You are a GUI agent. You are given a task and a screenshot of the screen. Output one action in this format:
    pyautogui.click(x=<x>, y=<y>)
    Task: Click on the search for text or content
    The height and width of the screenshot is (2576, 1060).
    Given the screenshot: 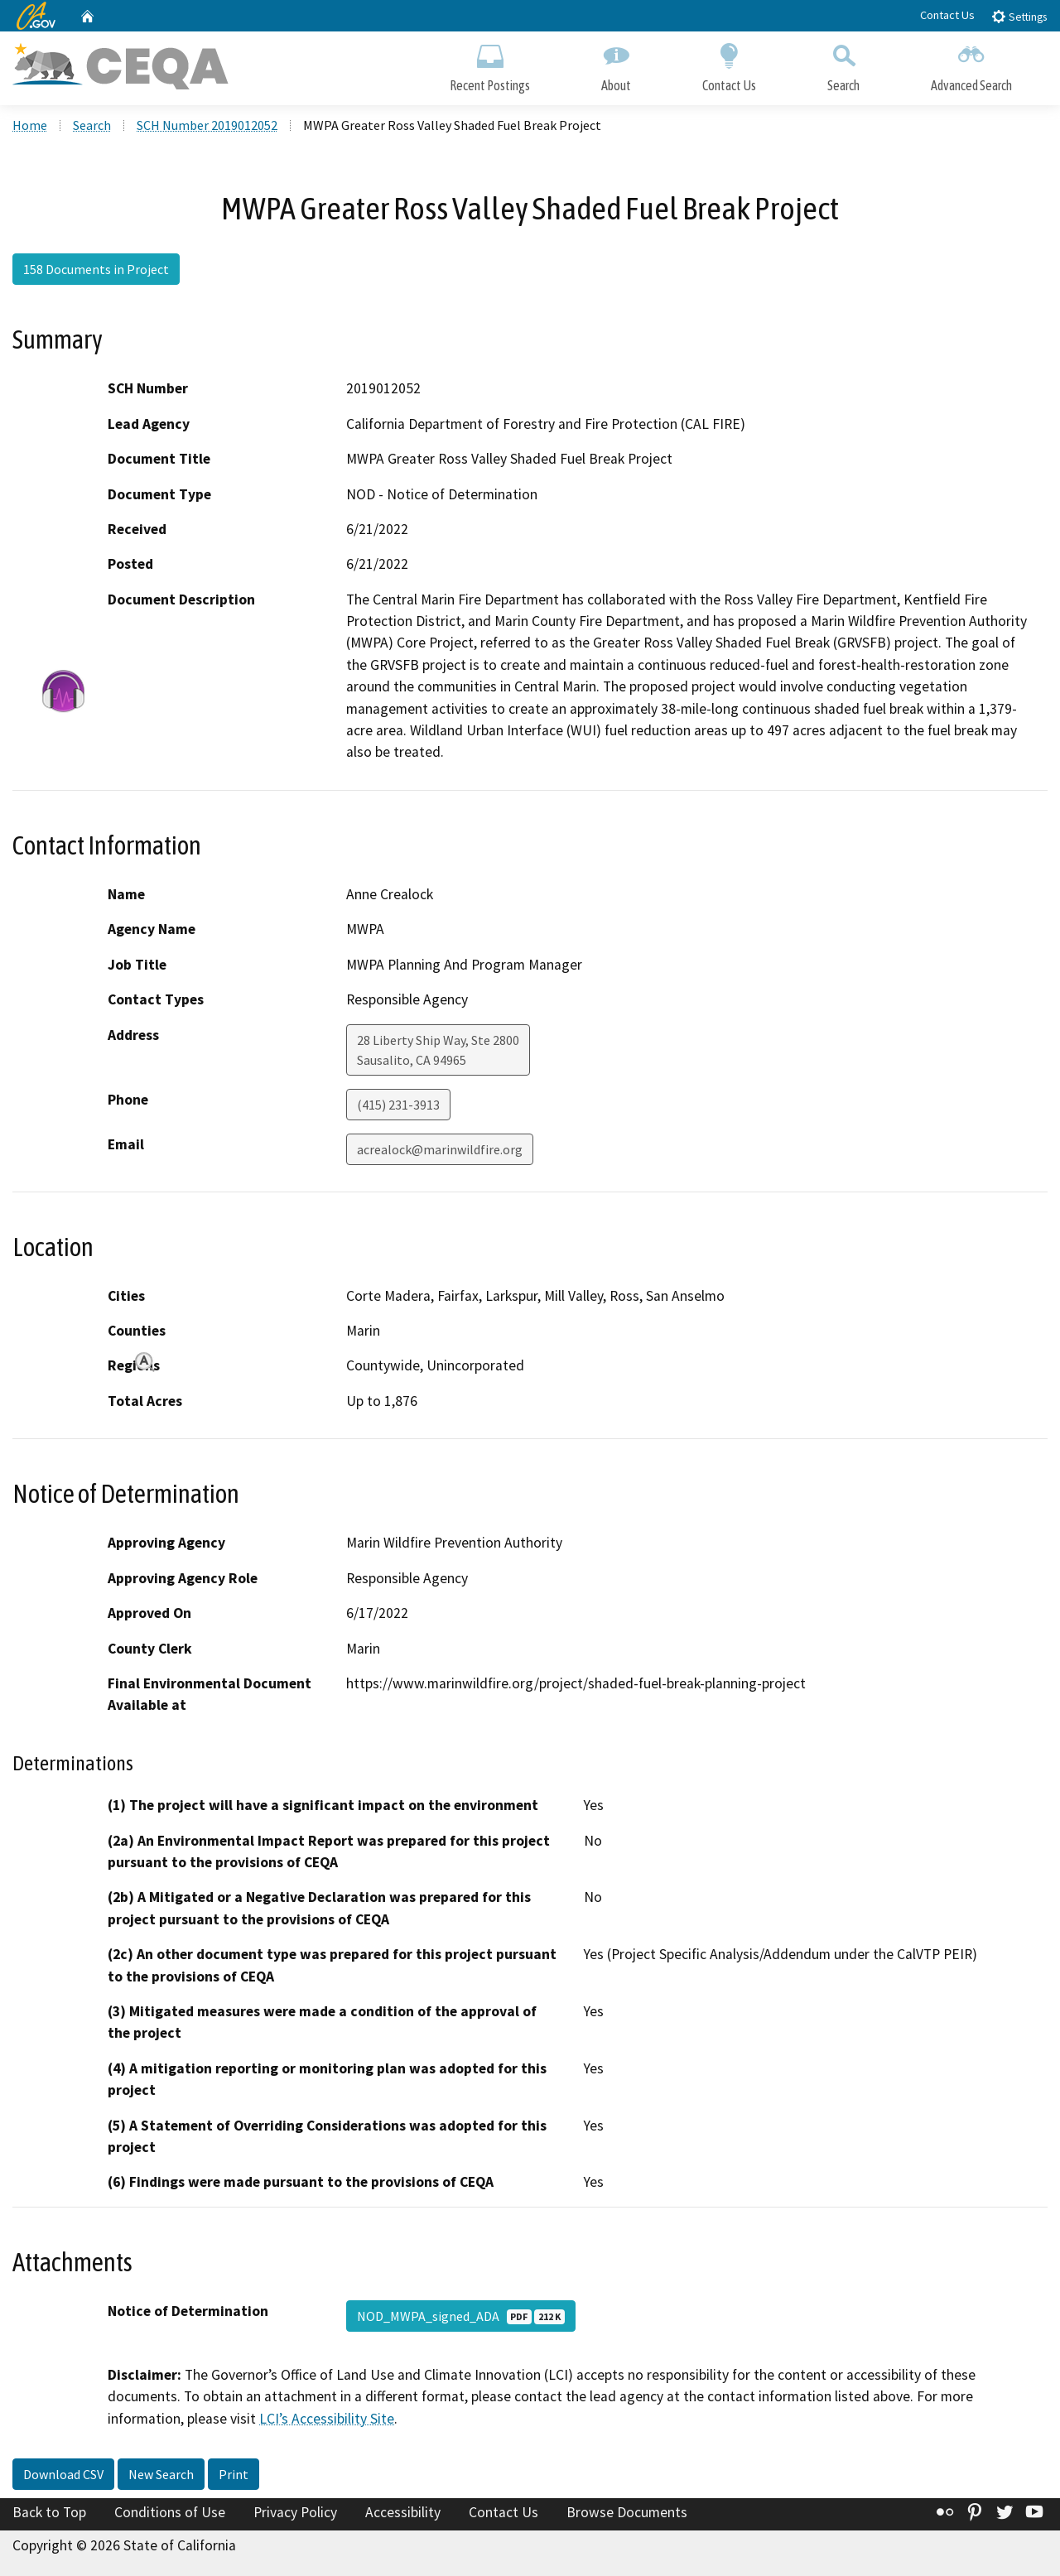 What is the action you would take?
    pyautogui.click(x=145, y=1362)
    